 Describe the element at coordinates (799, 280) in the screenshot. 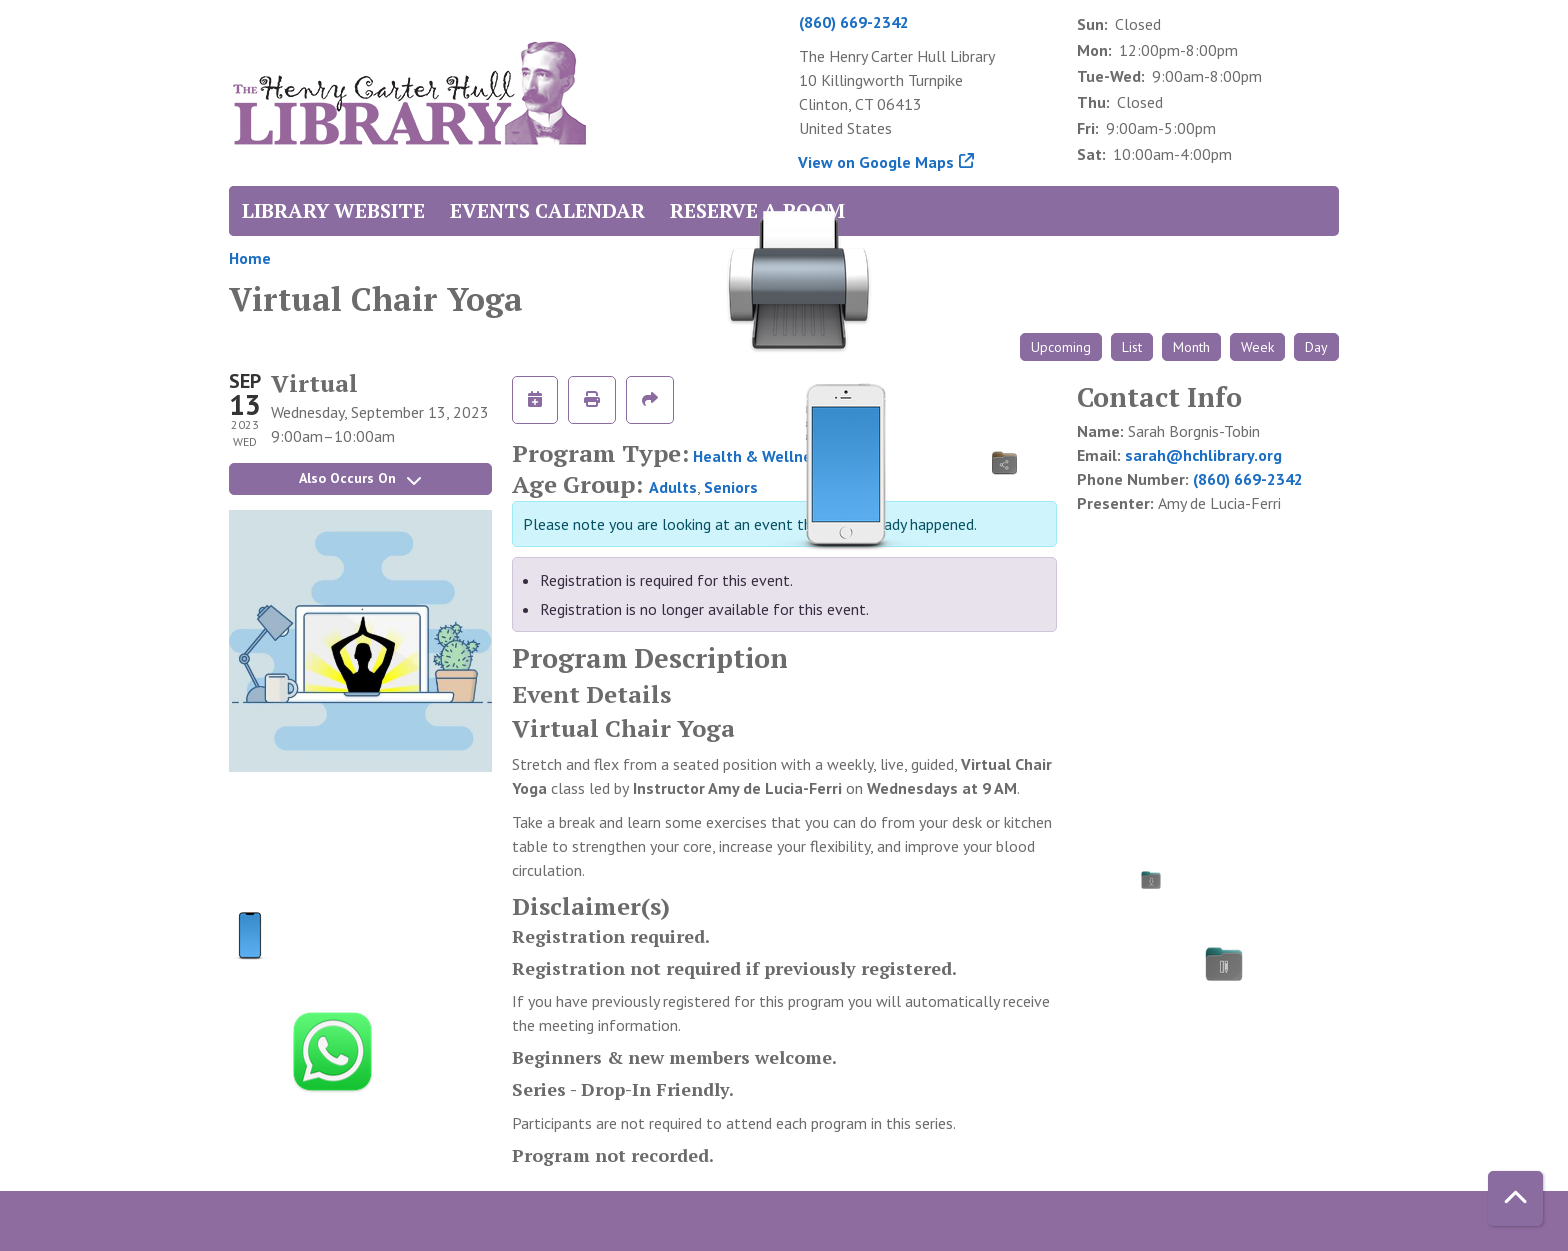

I see `access print and scan preferences` at that location.